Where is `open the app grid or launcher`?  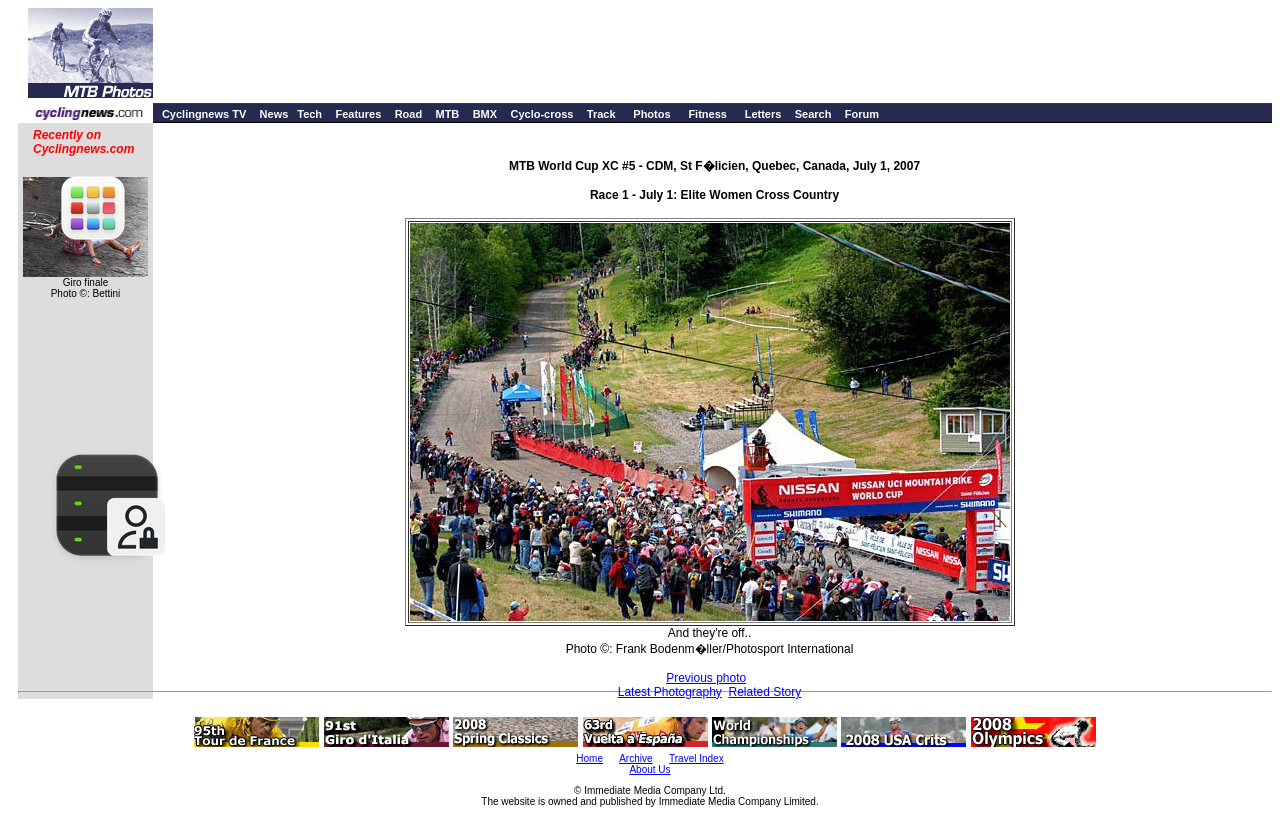
open the app grid or launcher is located at coordinates (93, 208).